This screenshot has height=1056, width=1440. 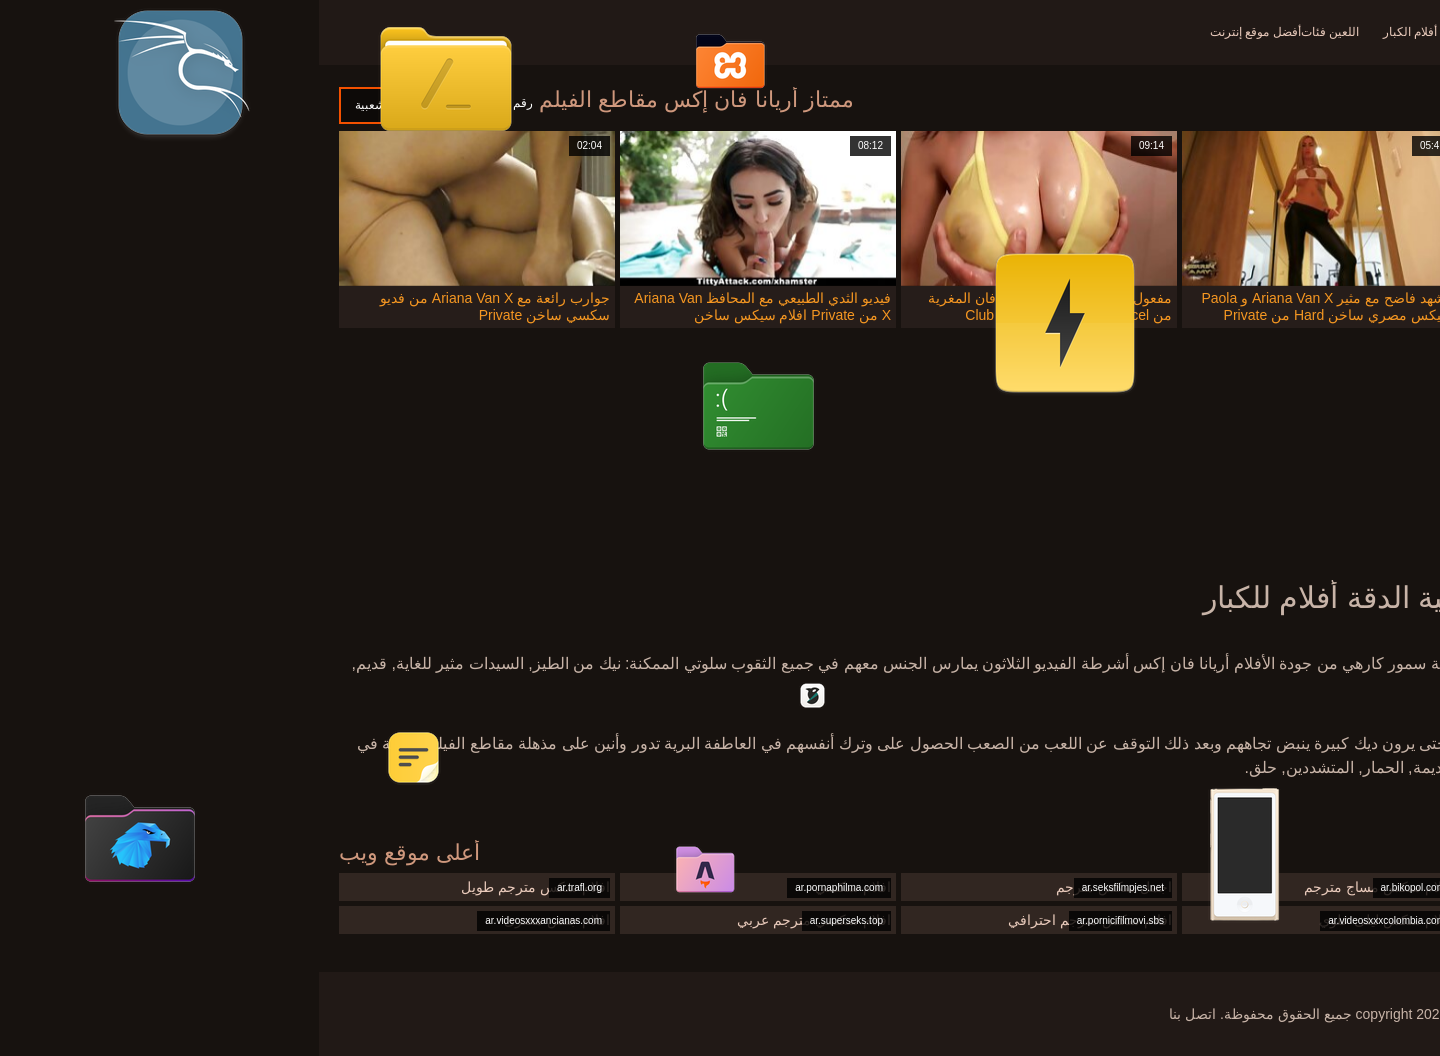 I want to click on open the stickies app for quick notes, so click(x=413, y=757).